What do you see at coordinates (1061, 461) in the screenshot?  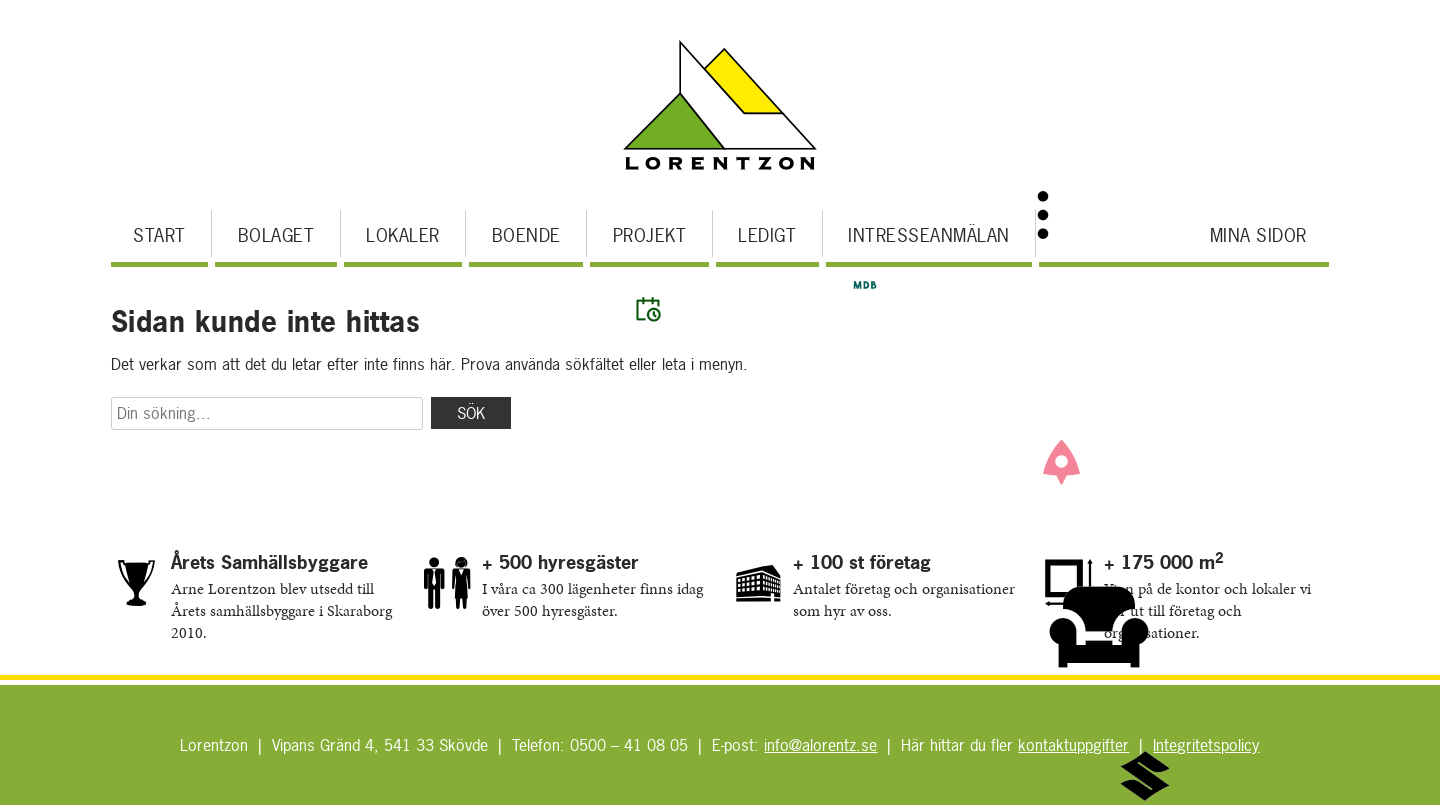 I see `launch or start an application` at bounding box center [1061, 461].